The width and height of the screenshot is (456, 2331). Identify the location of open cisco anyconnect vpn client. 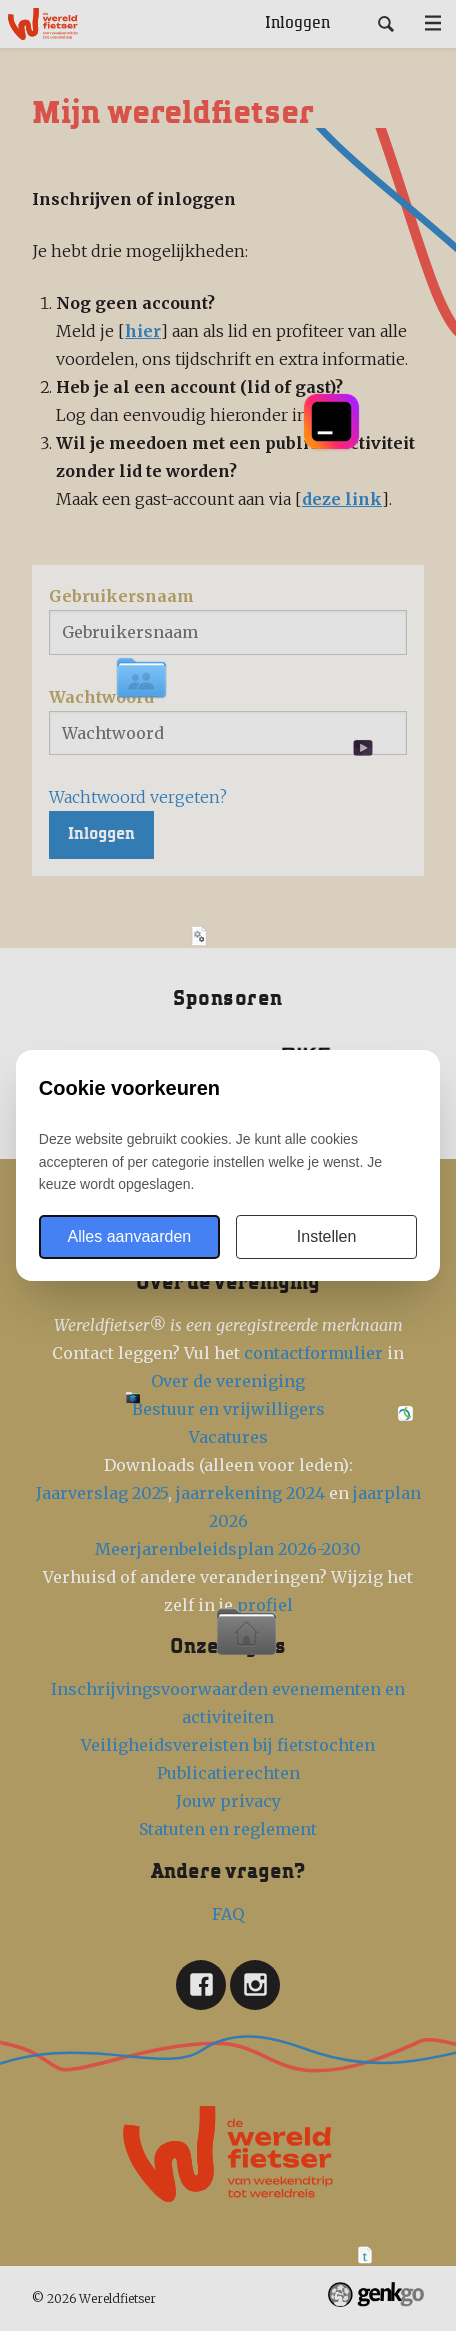
(405, 1413).